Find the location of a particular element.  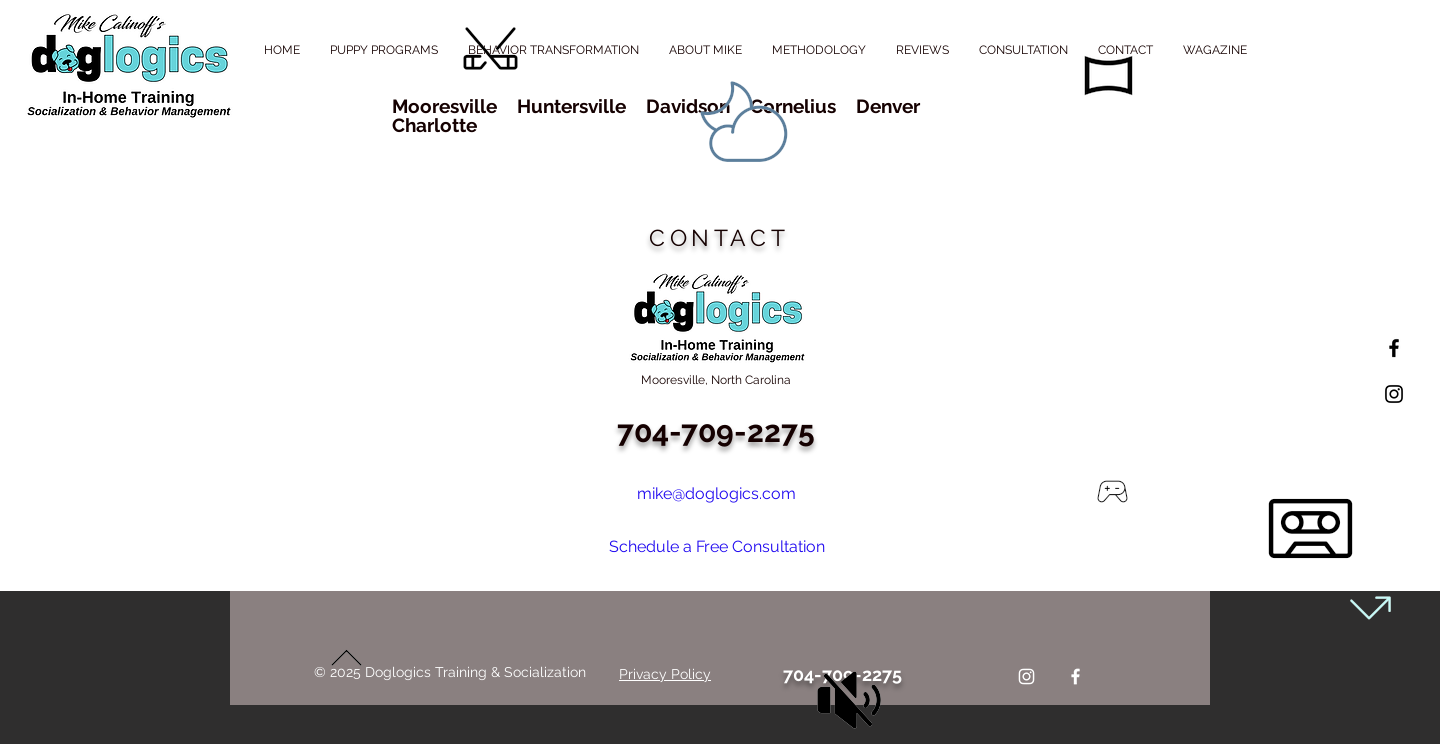

access gaming features or games library is located at coordinates (1112, 491).